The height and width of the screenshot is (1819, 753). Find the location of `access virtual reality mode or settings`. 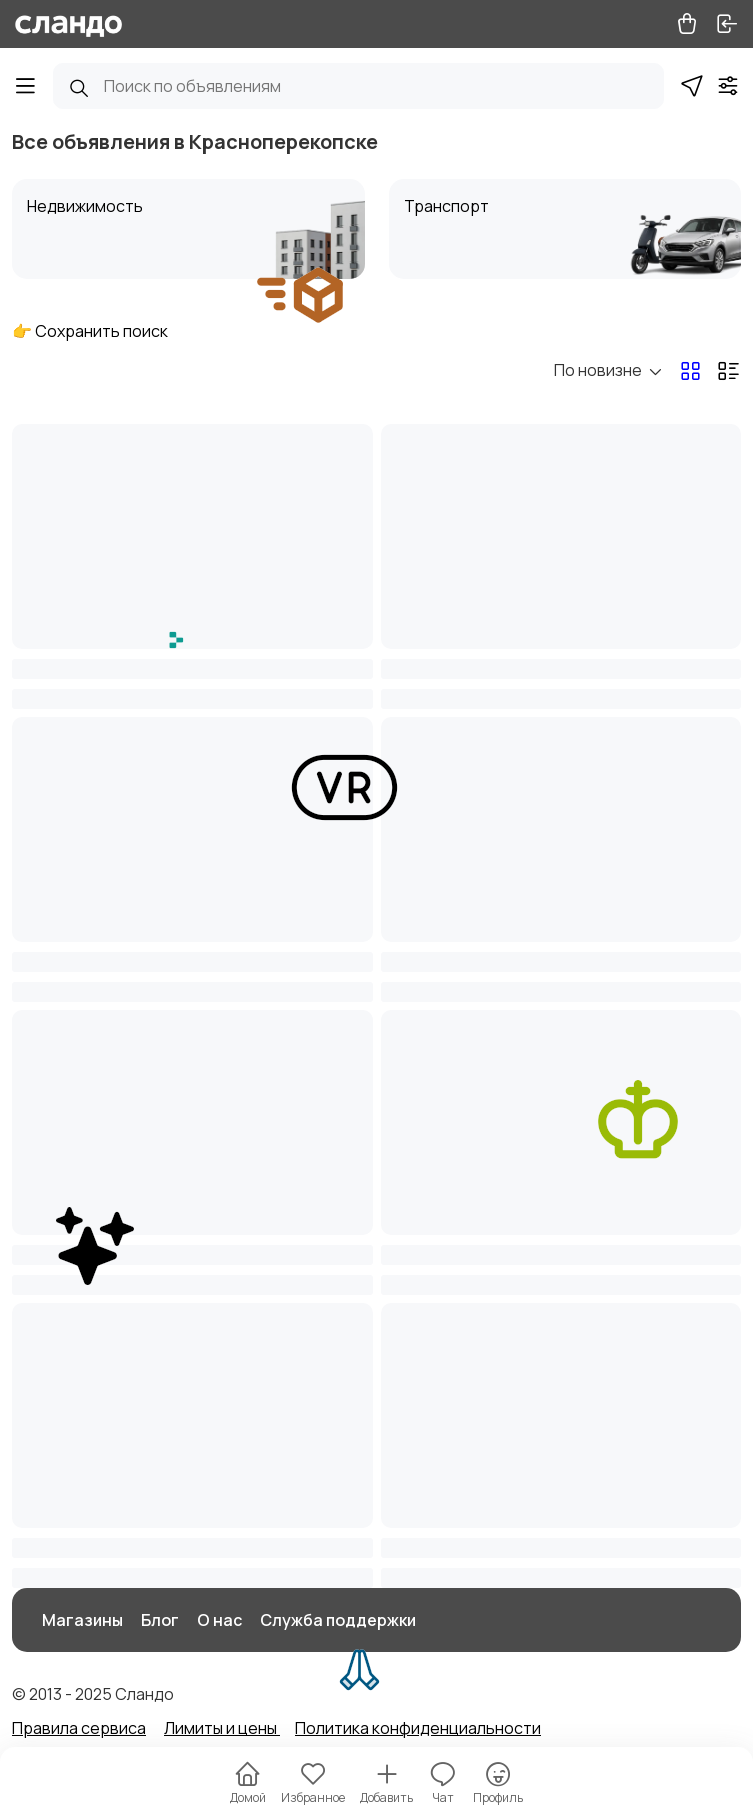

access virtual reality mode or settings is located at coordinates (344, 787).